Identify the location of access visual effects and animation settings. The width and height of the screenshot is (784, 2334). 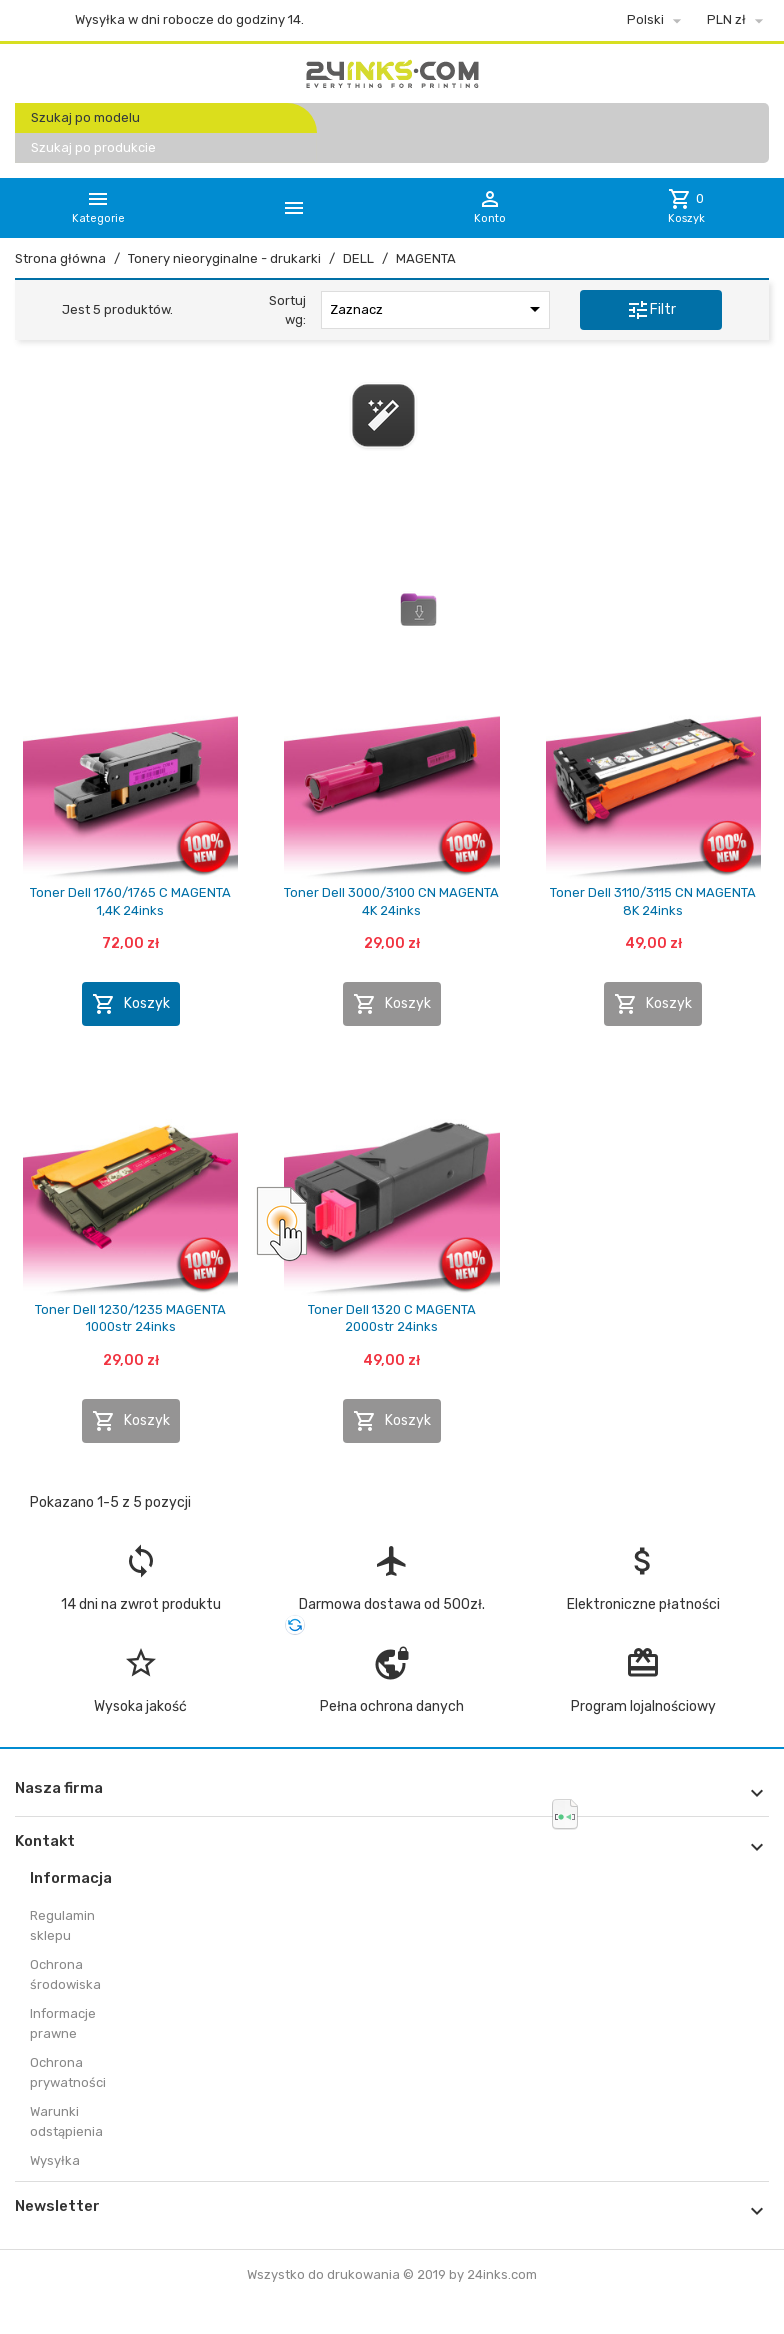
(383, 416).